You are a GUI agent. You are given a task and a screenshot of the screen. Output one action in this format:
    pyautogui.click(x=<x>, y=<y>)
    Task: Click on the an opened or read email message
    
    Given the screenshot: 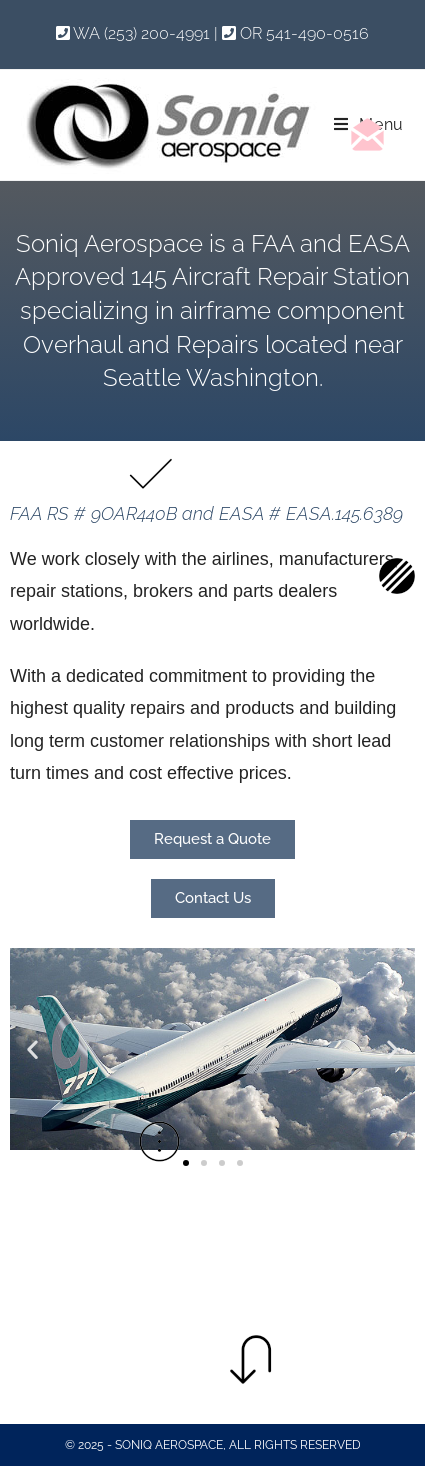 What is the action you would take?
    pyautogui.click(x=367, y=134)
    